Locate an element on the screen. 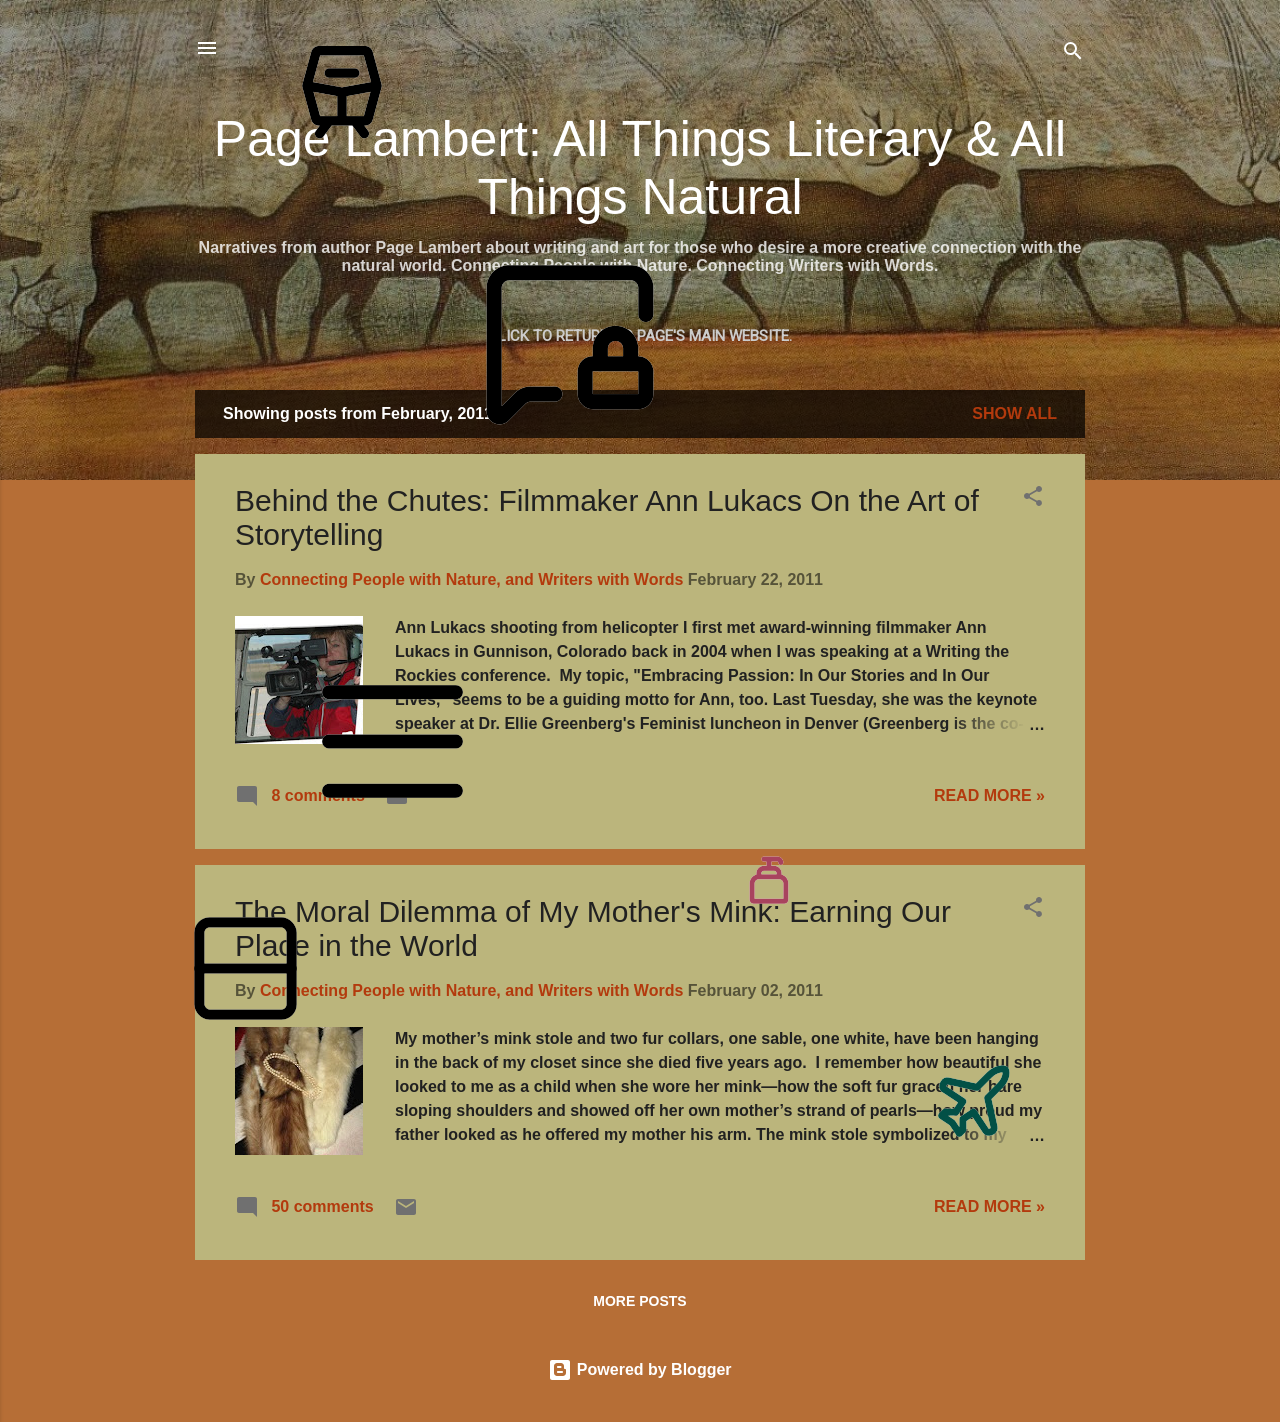 This screenshot has height=1422, width=1280. access hand washing or hygiene instructions is located at coordinates (769, 881).